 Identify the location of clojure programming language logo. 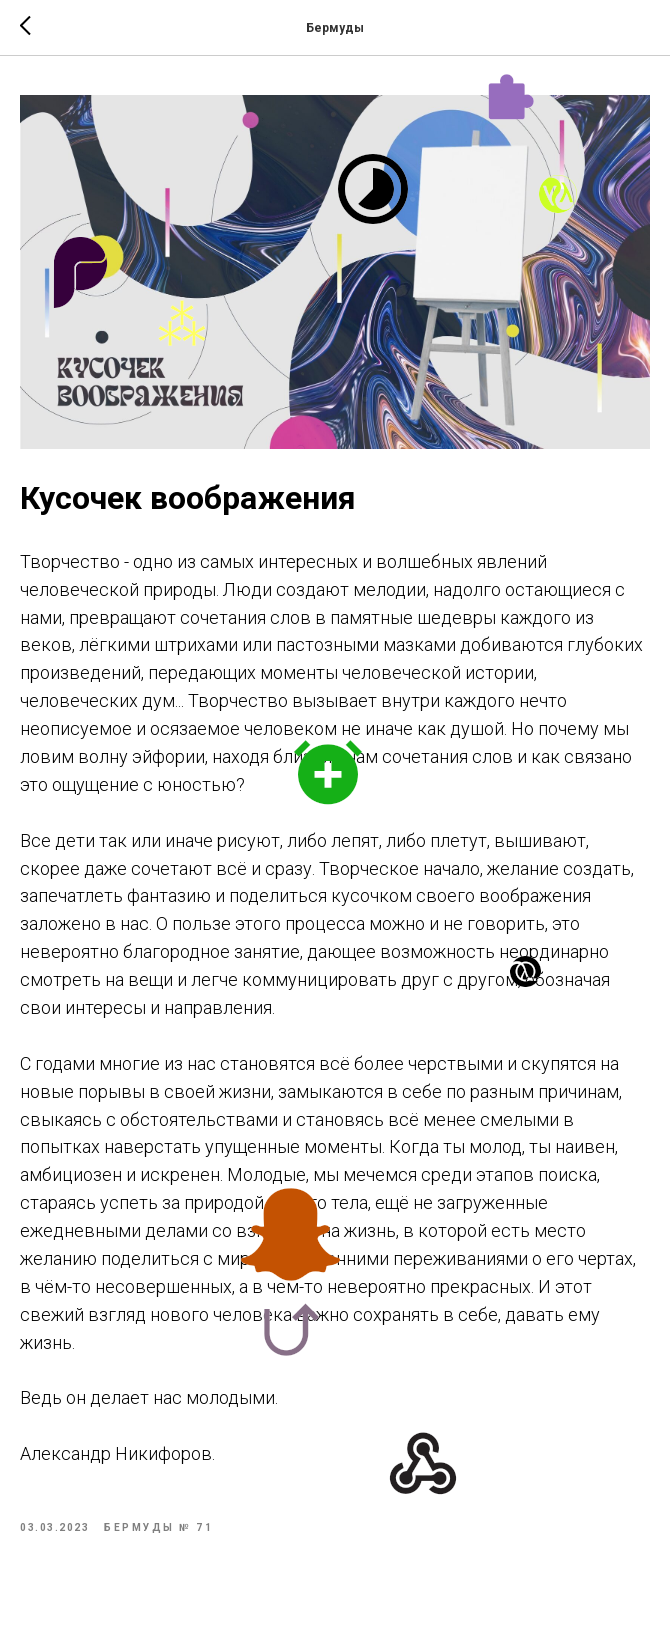
(525, 971).